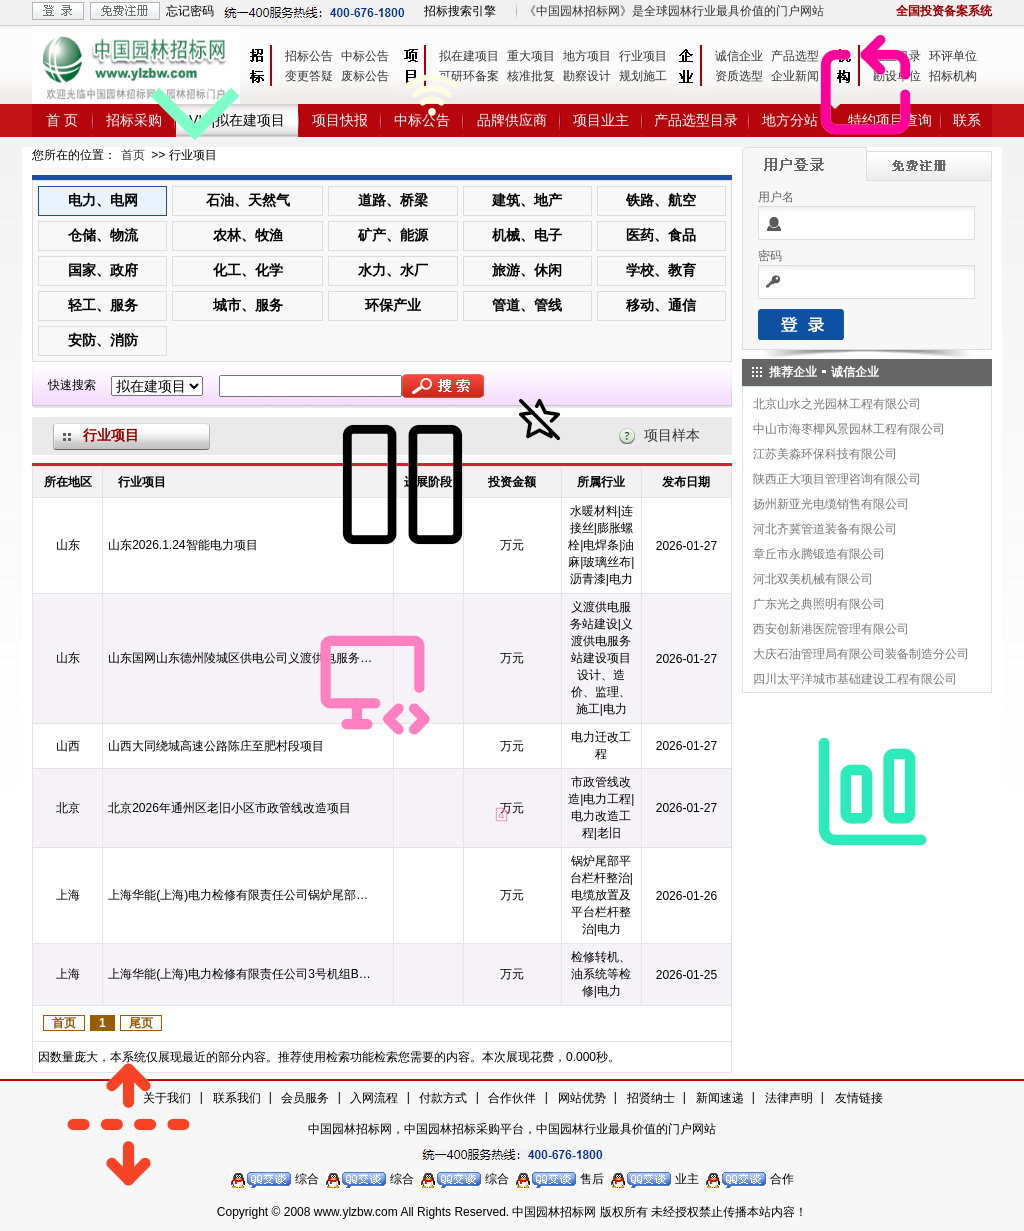 The height and width of the screenshot is (1231, 1024). What do you see at coordinates (432, 94) in the screenshot?
I see `indicates strong wifi signal strength` at bounding box center [432, 94].